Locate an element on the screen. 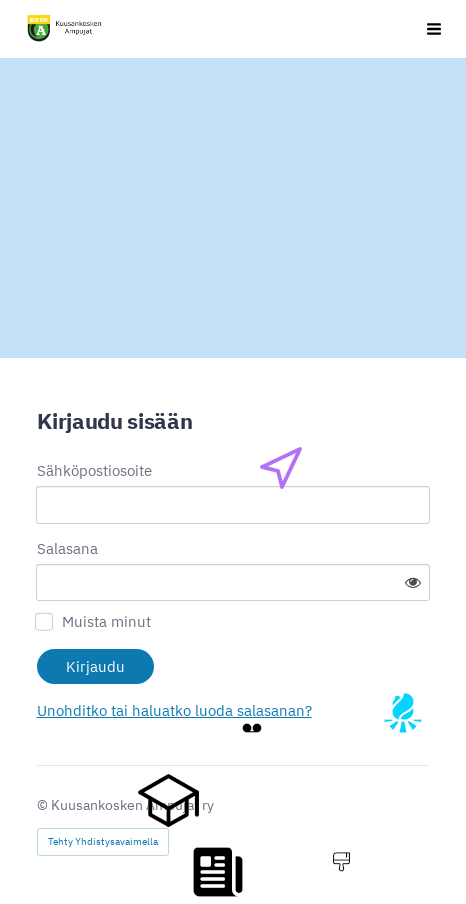 Image resolution: width=466 pixels, height=904 pixels. access painting or drawing tools is located at coordinates (341, 861).